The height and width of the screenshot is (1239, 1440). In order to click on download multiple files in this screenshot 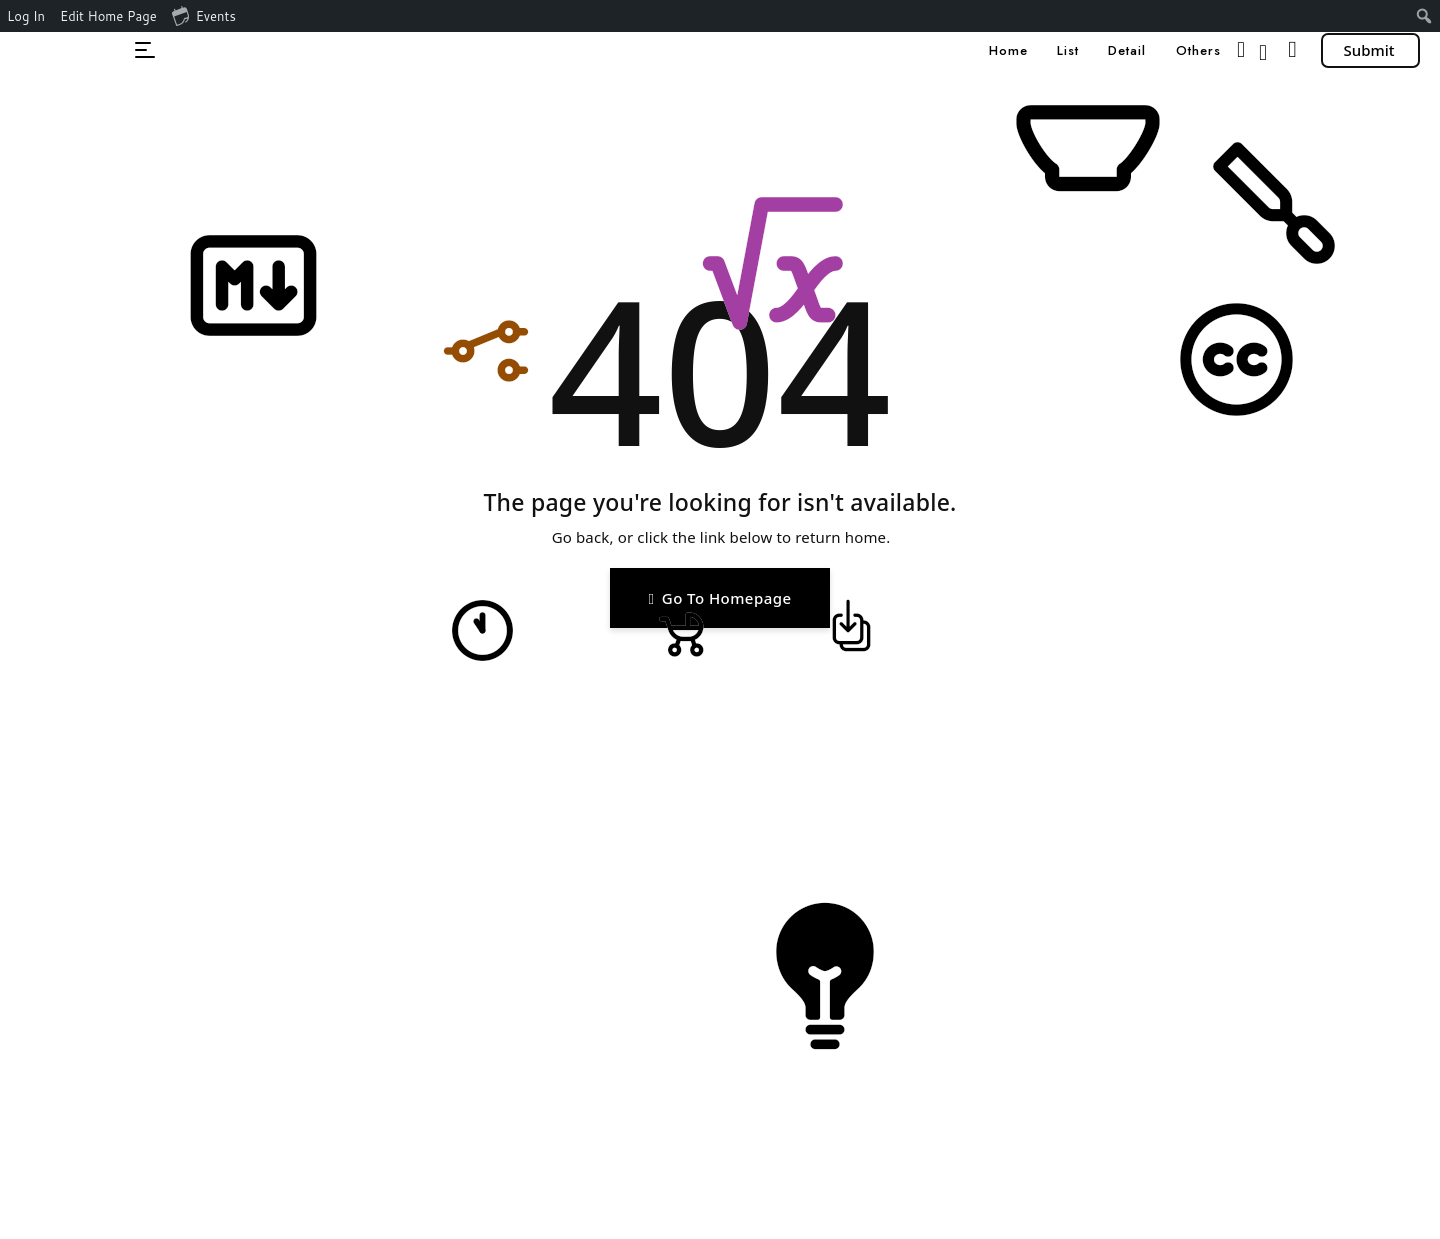, I will do `click(851, 625)`.